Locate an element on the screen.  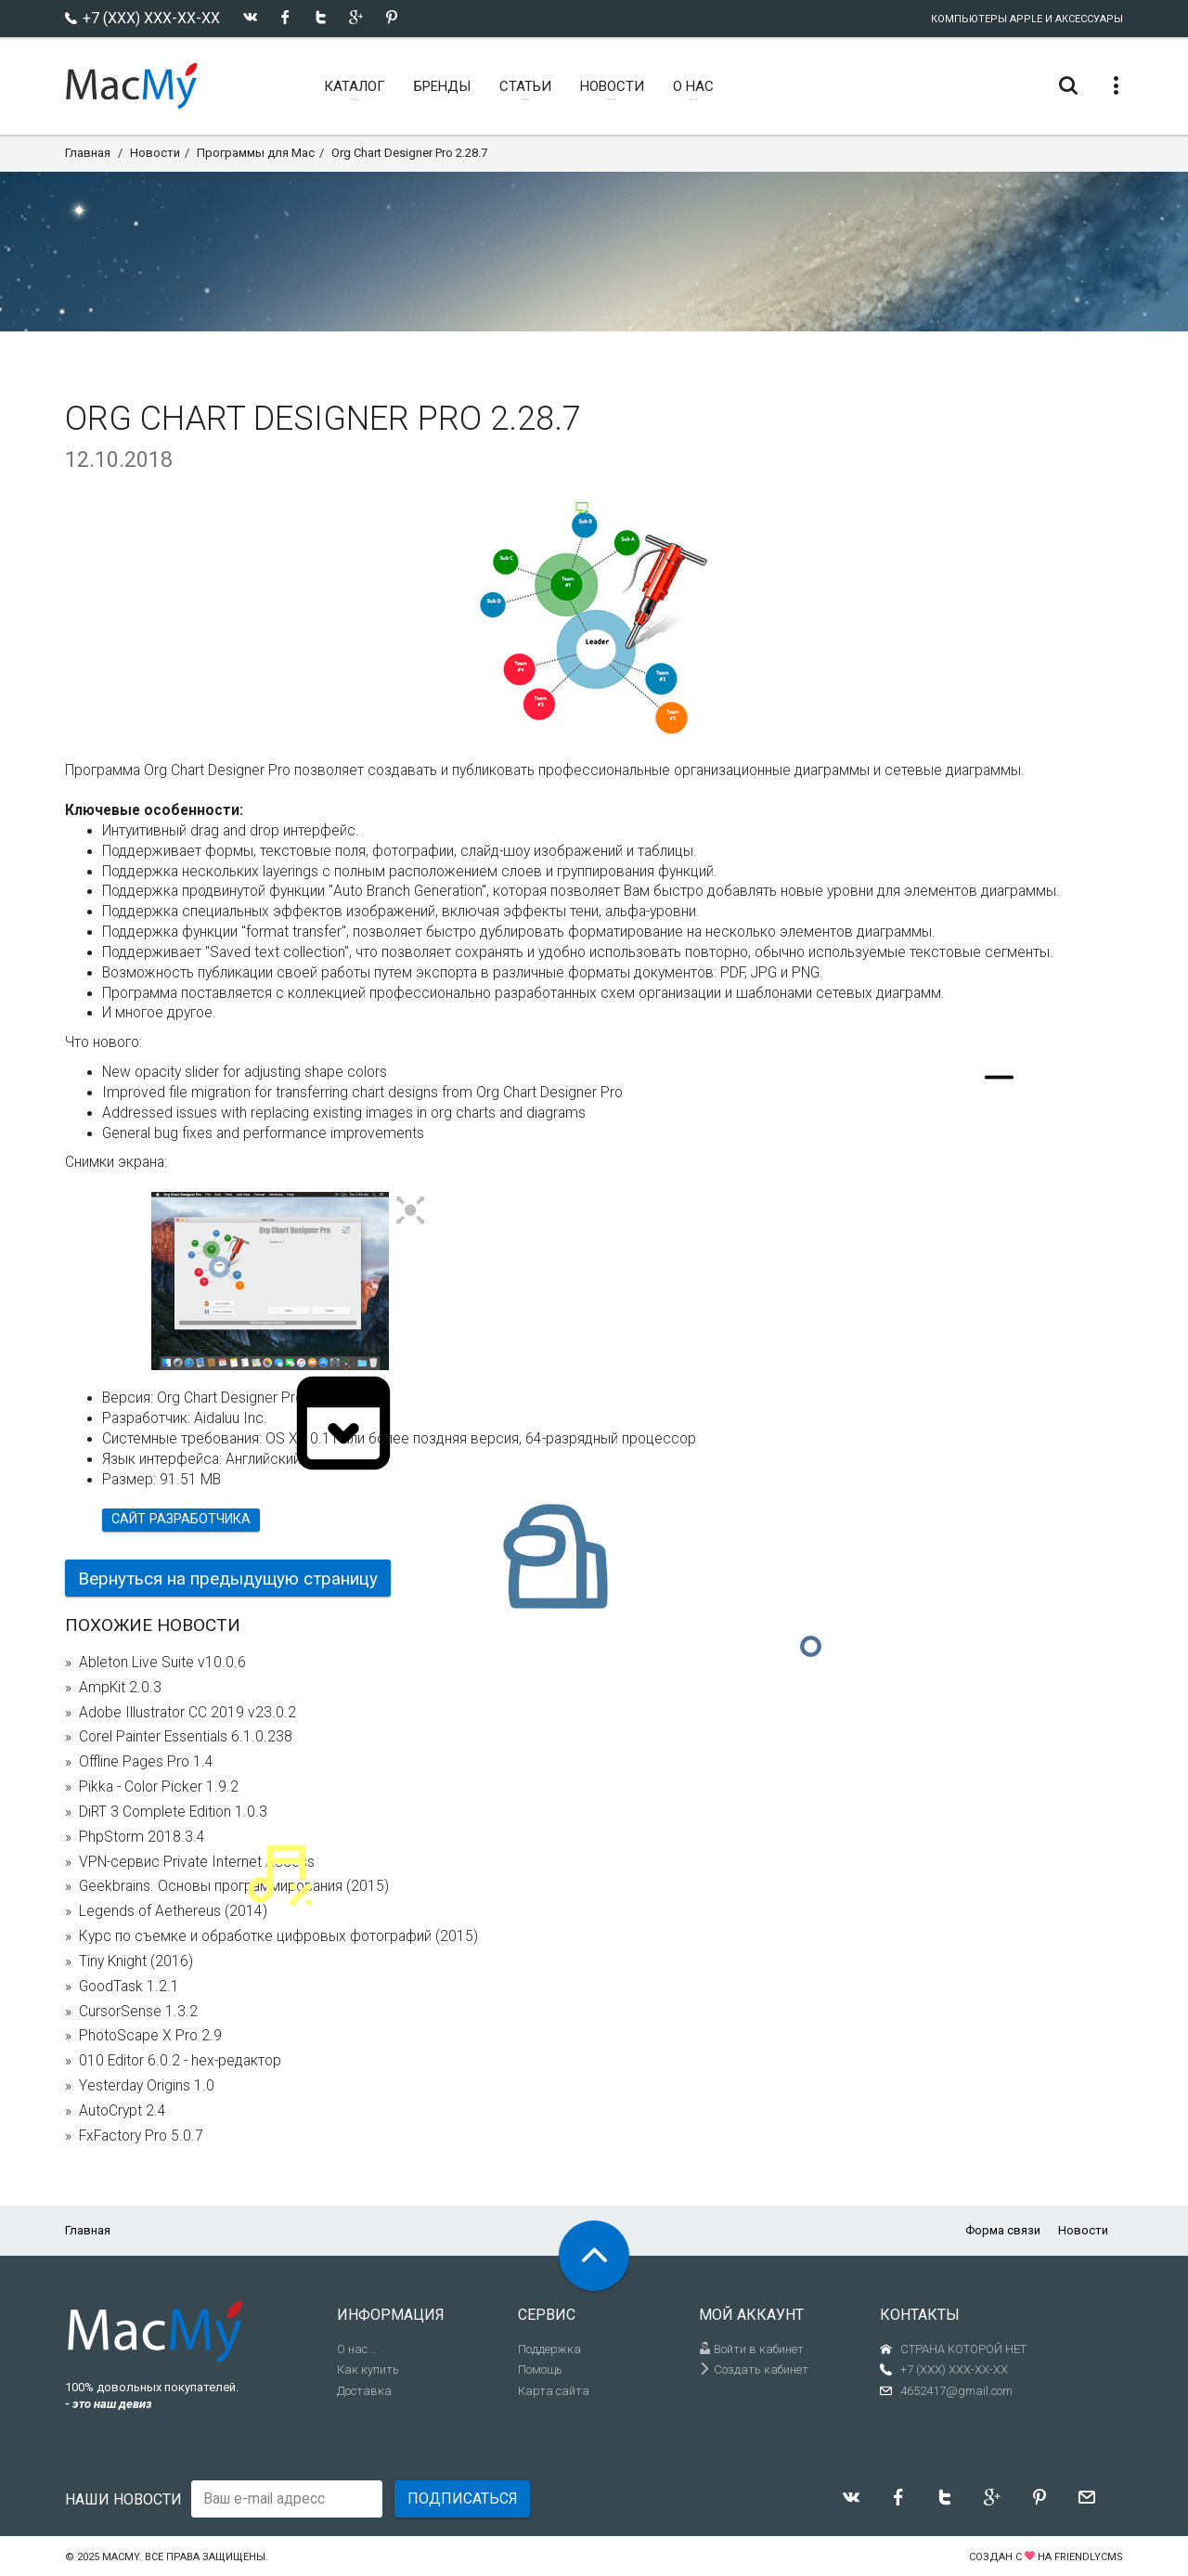
insert a horizontal divider line is located at coordinates (999, 1077).